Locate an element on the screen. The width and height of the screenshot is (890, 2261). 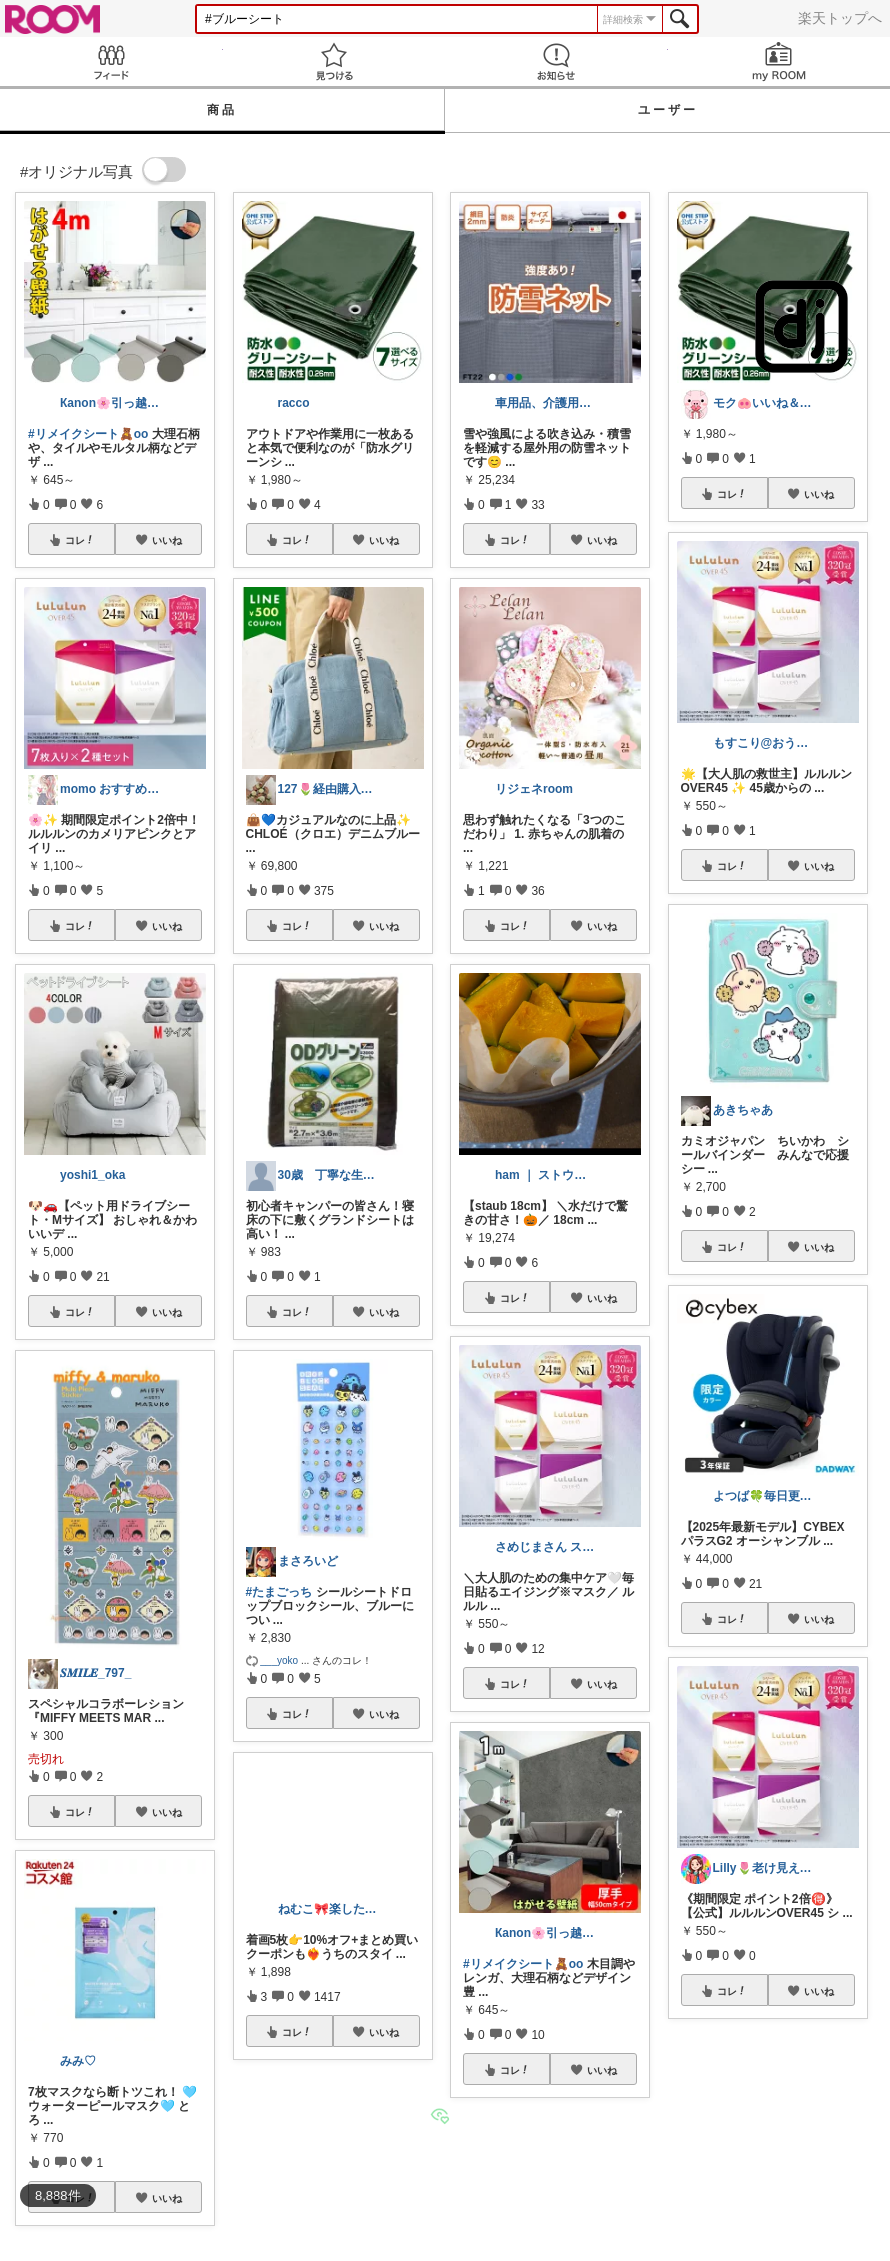
django web framework logo is located at coordinates (801, 326).